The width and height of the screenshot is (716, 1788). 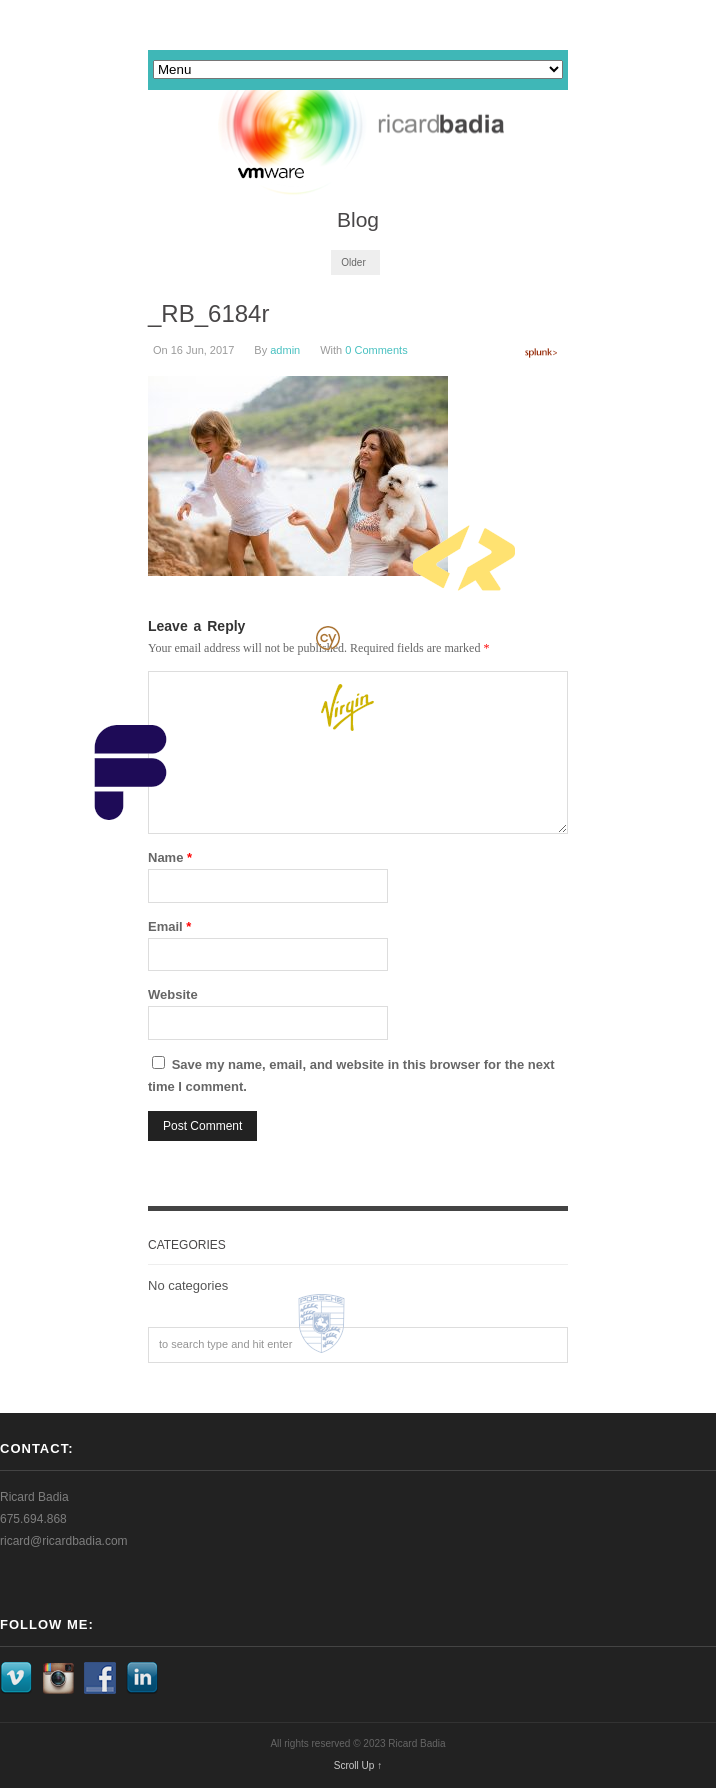 What do you see at coordinates (321, 1323) in the screenshot?
I see `porsche brand logo` at bounding box center [321, 1323].